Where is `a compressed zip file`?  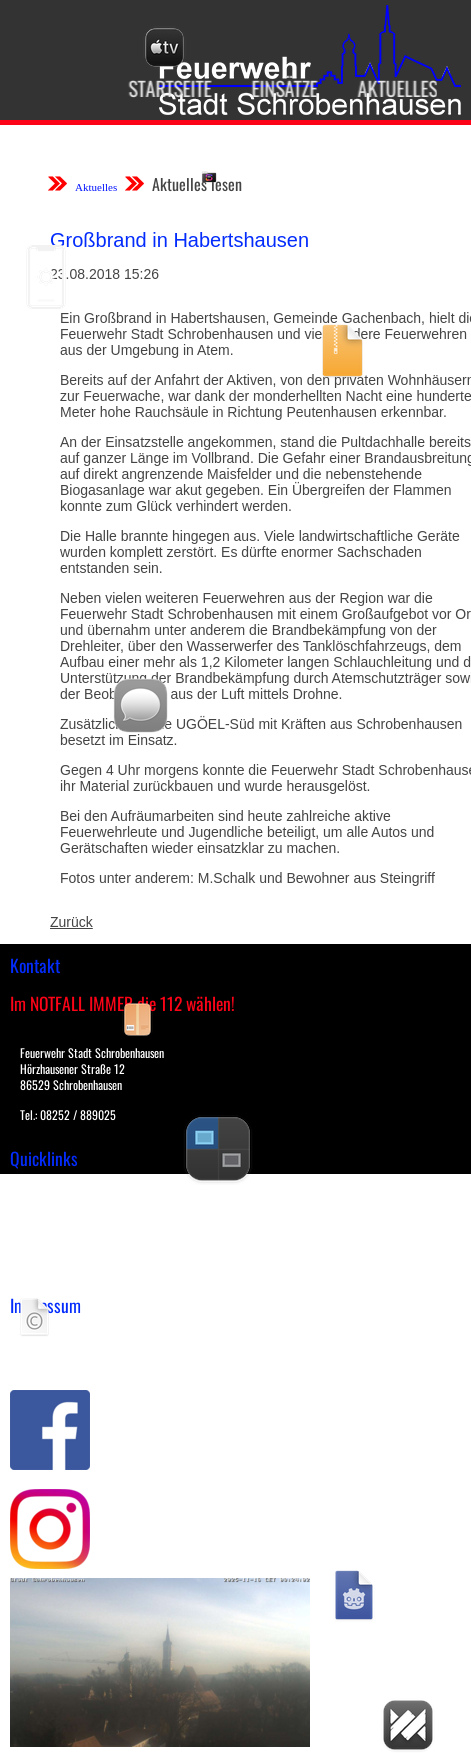 a compressed zip file is located at coordinates (342, 351).